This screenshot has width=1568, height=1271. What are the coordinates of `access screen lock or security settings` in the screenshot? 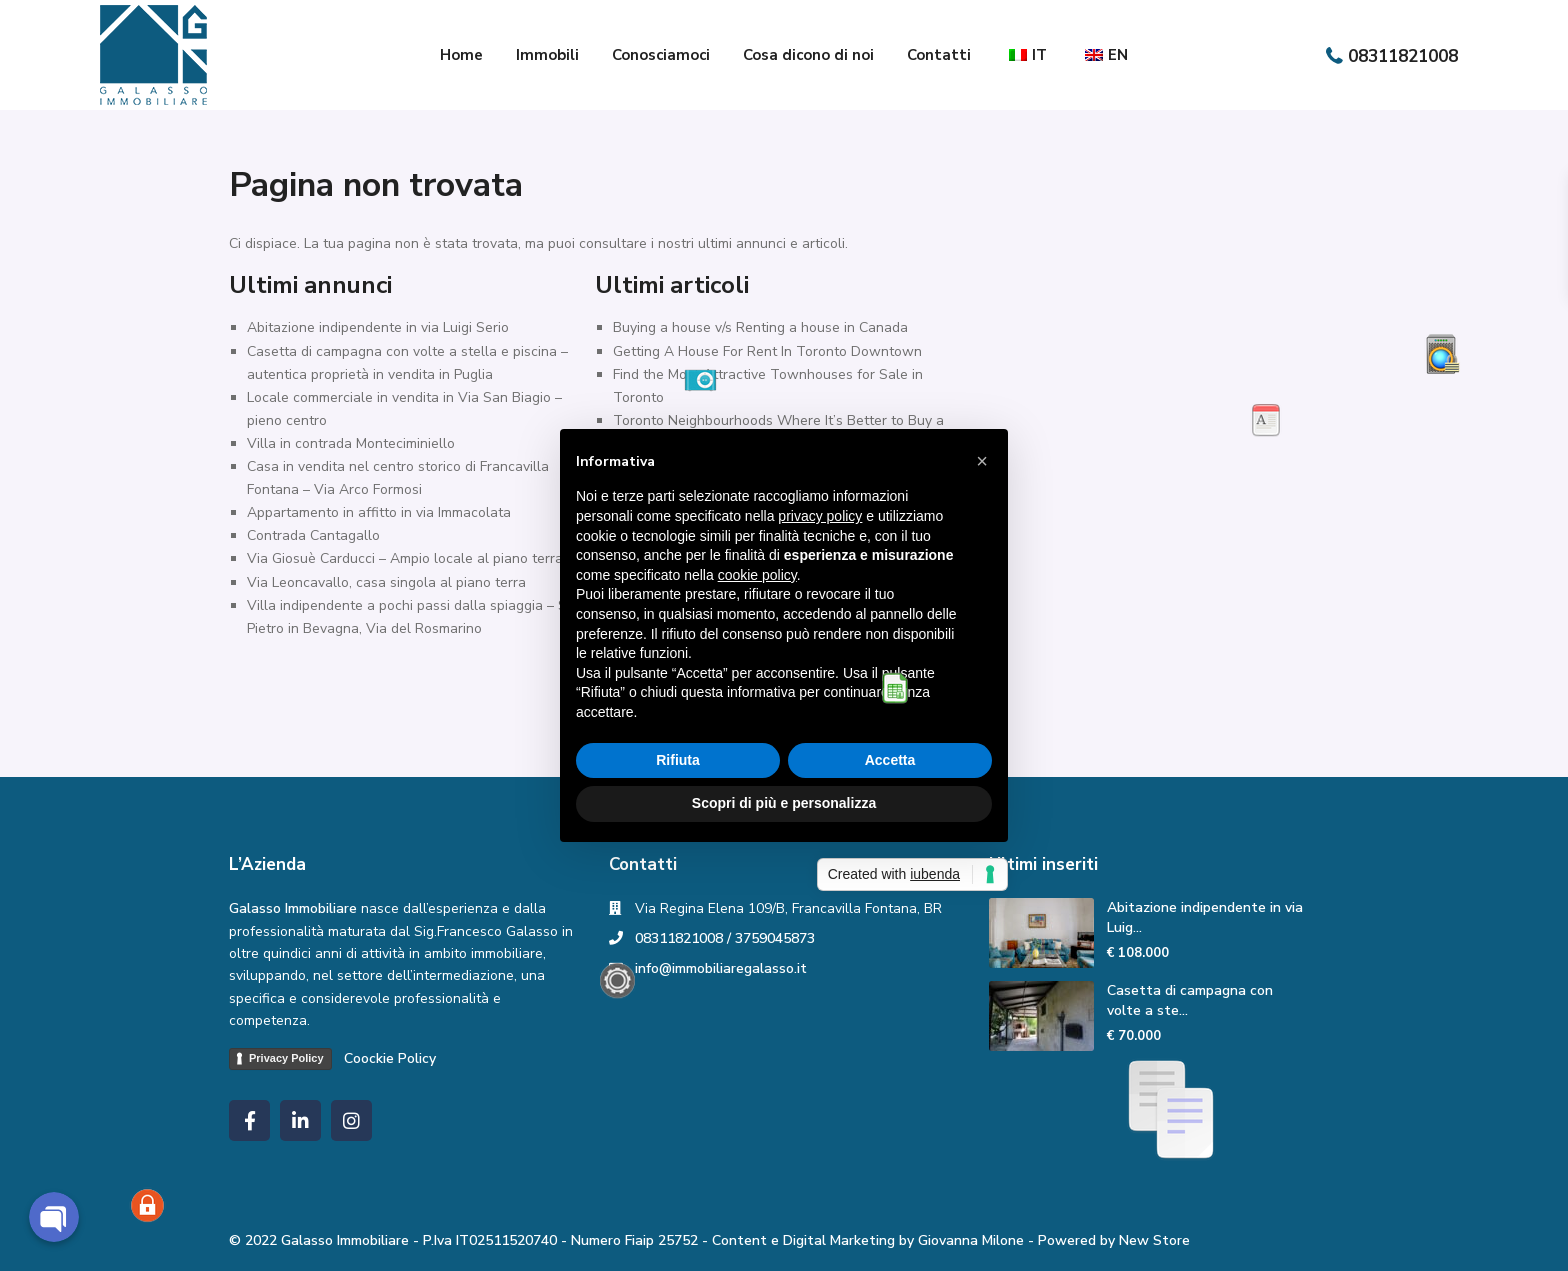 It's located at (147, 1205).